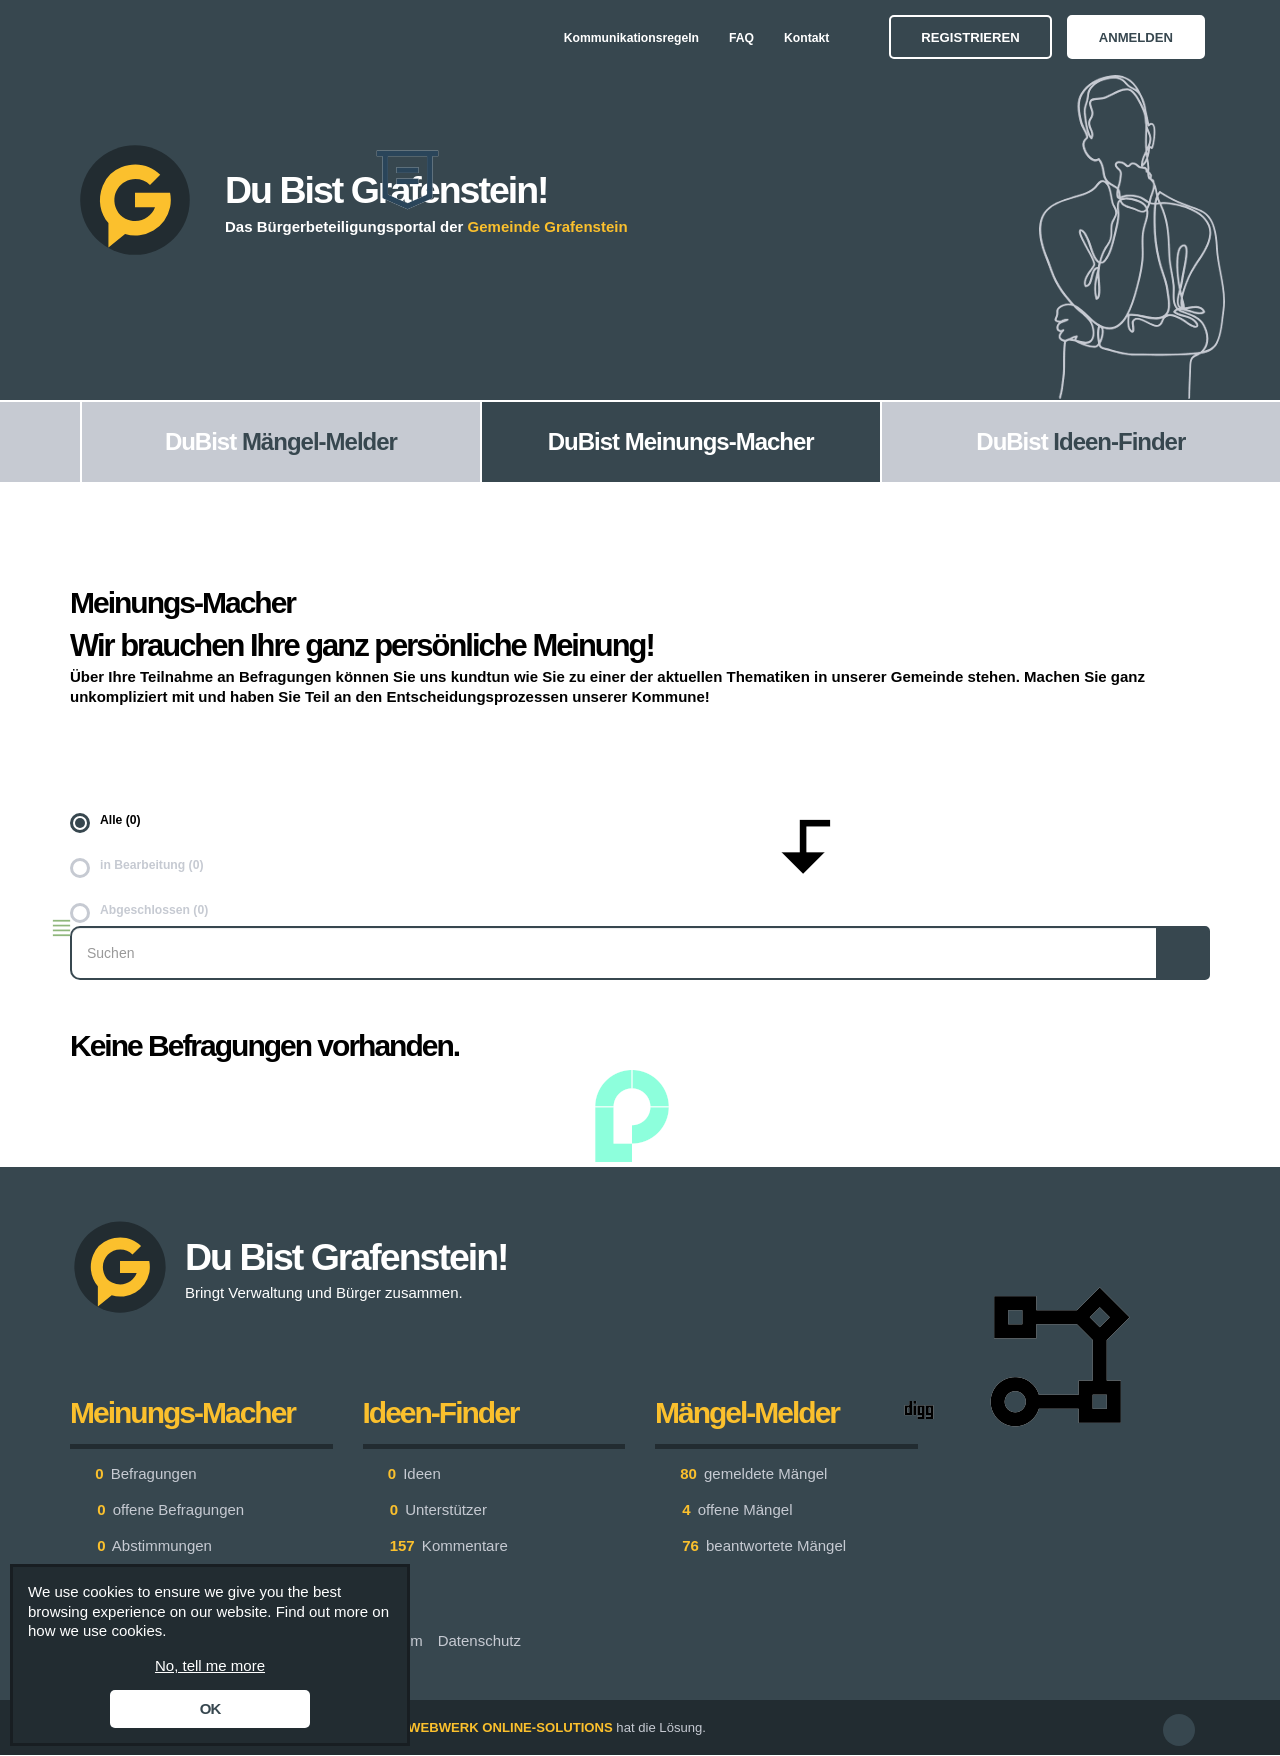 Image resolution: width=1280 pixels, height=1756 pixels. I want to click on open passport app, so click(632, 1116).